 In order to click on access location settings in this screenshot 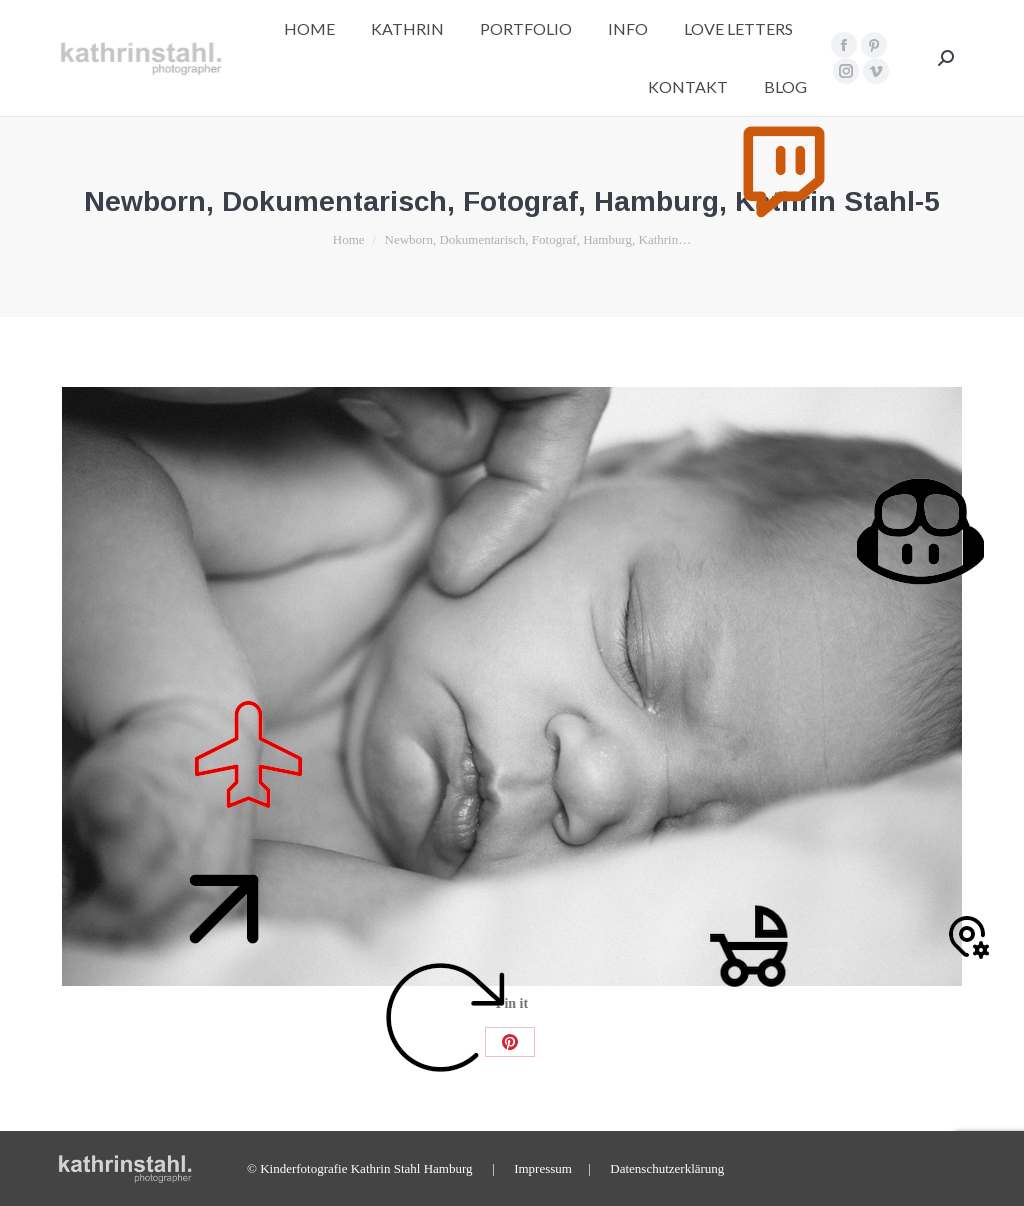, I will do `click(967, 936)`.